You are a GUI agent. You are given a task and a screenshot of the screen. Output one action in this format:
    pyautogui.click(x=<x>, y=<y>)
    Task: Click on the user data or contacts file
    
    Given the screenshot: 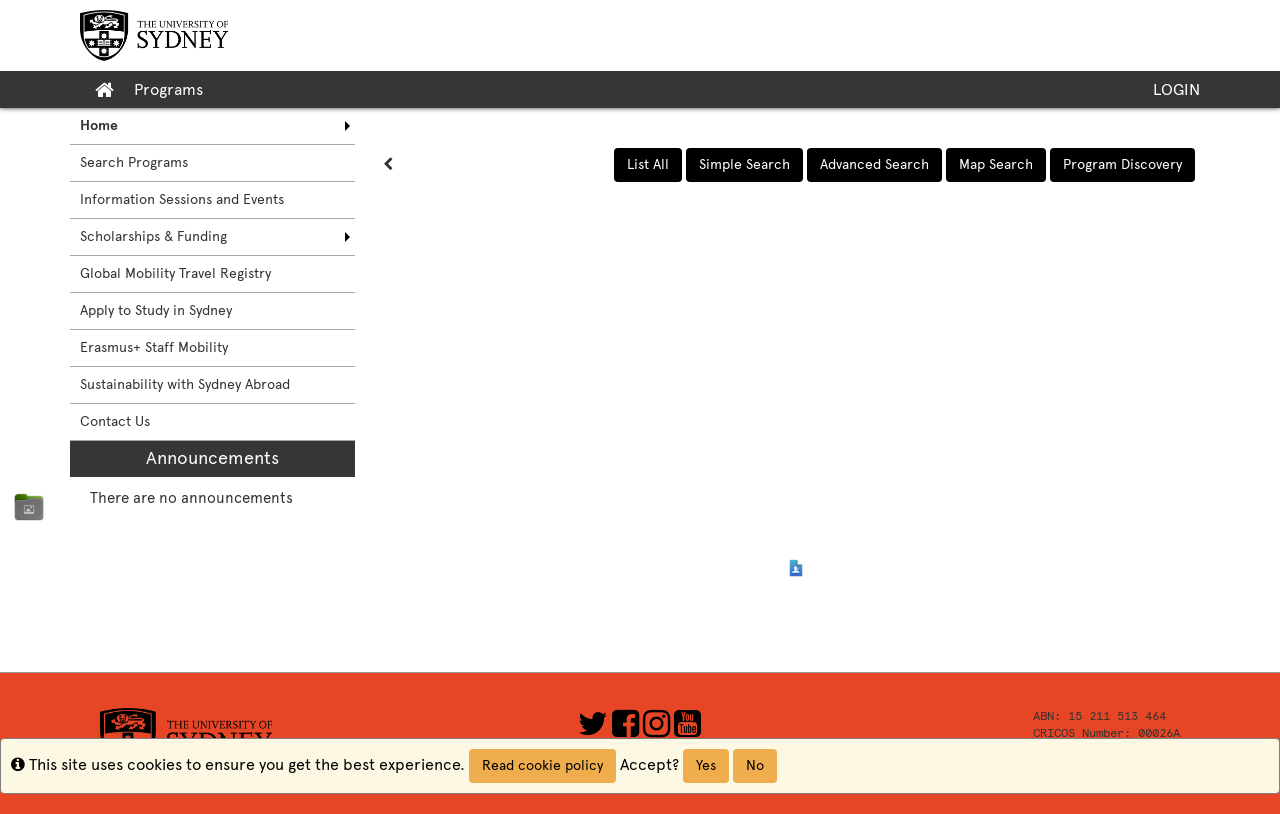 What is the action you would take?
    pyautogui.click(x=796, y=568)
    